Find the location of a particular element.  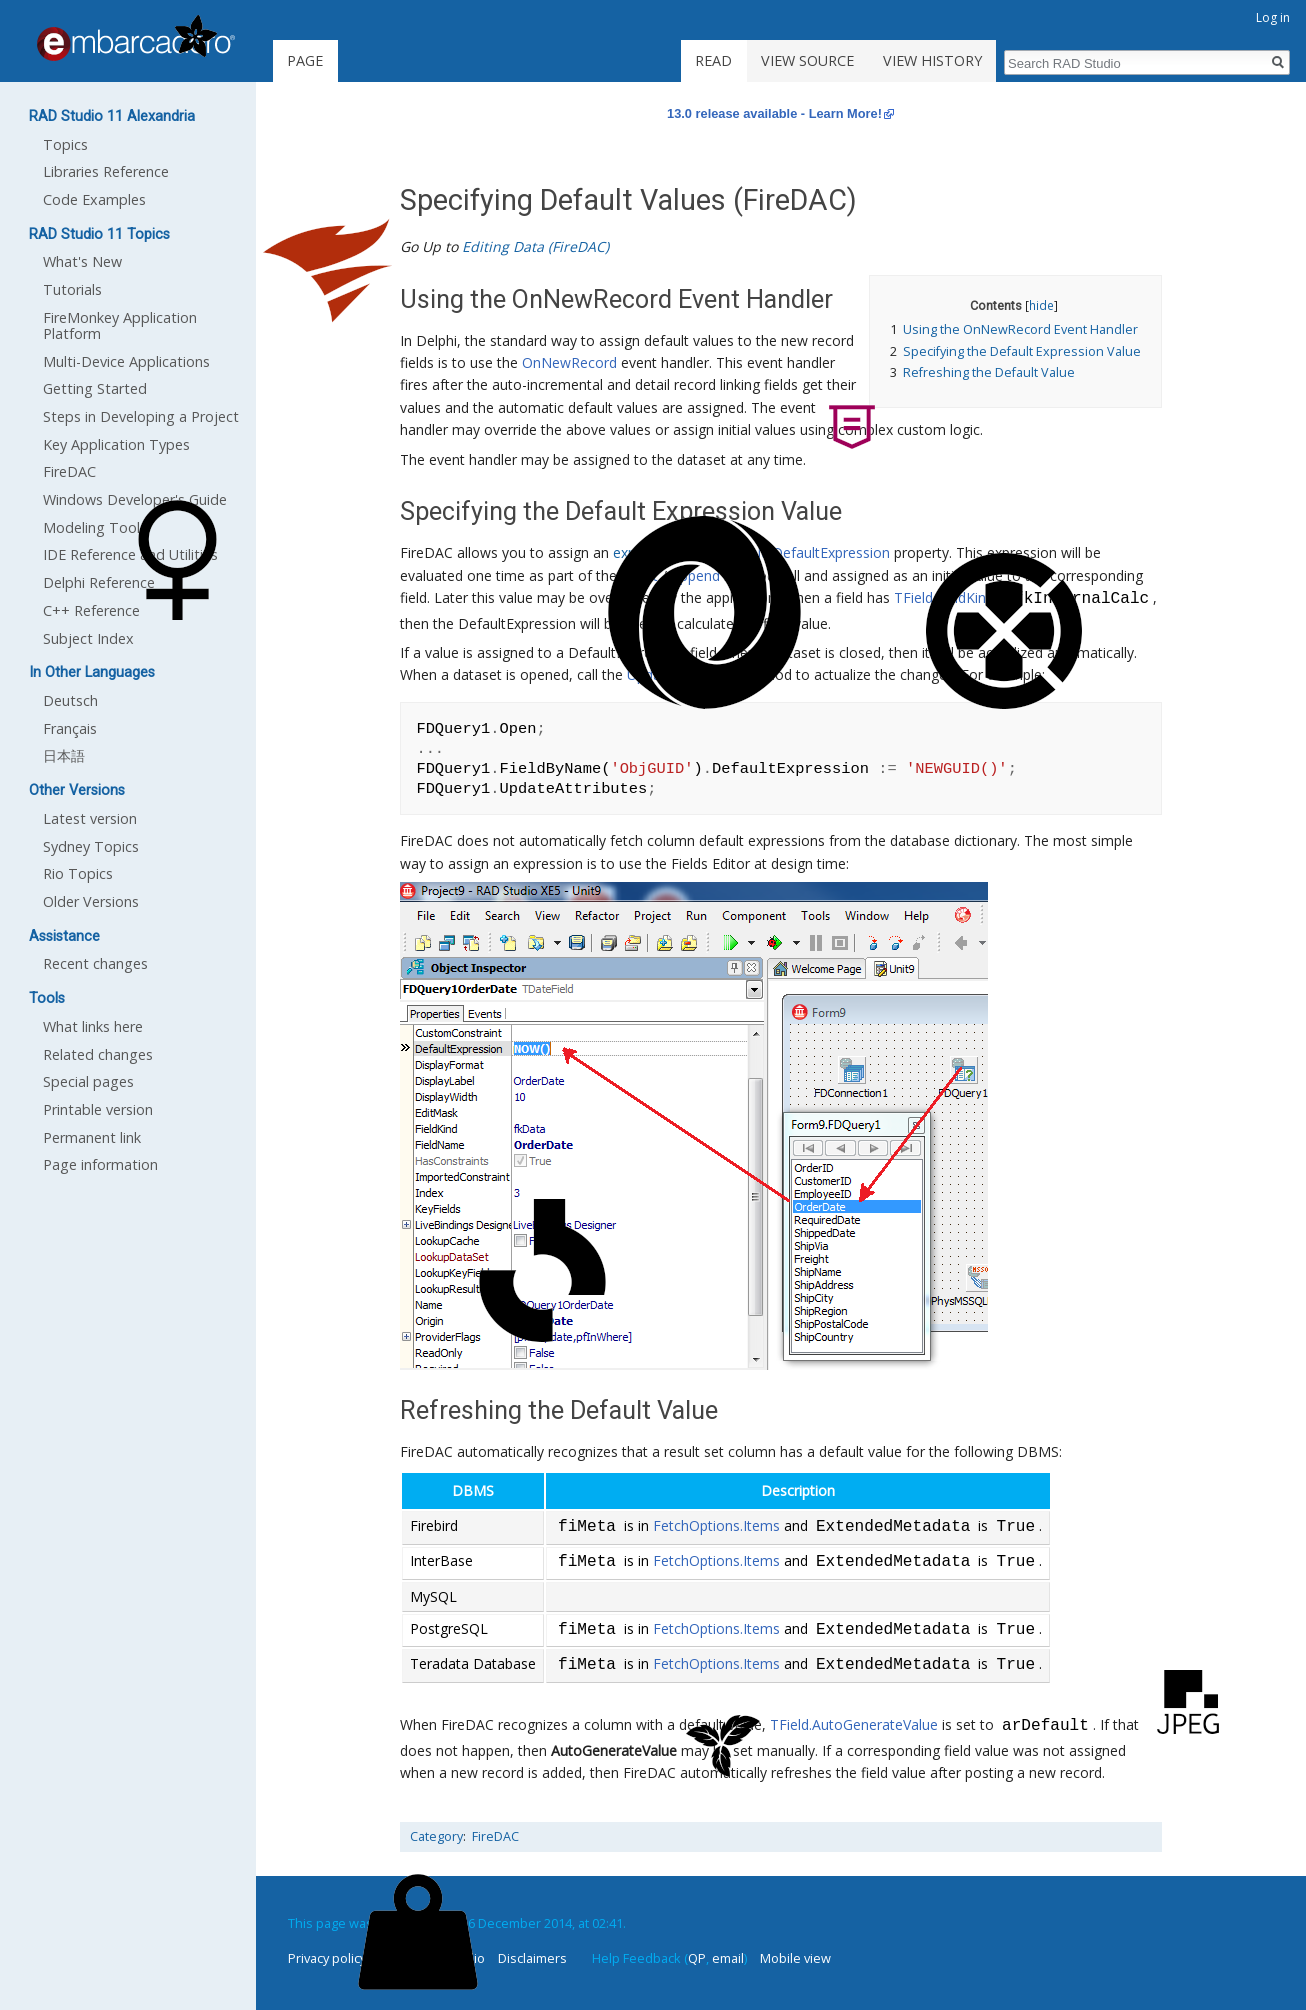

view item weight or mass is located at coordinates (418, 1935).